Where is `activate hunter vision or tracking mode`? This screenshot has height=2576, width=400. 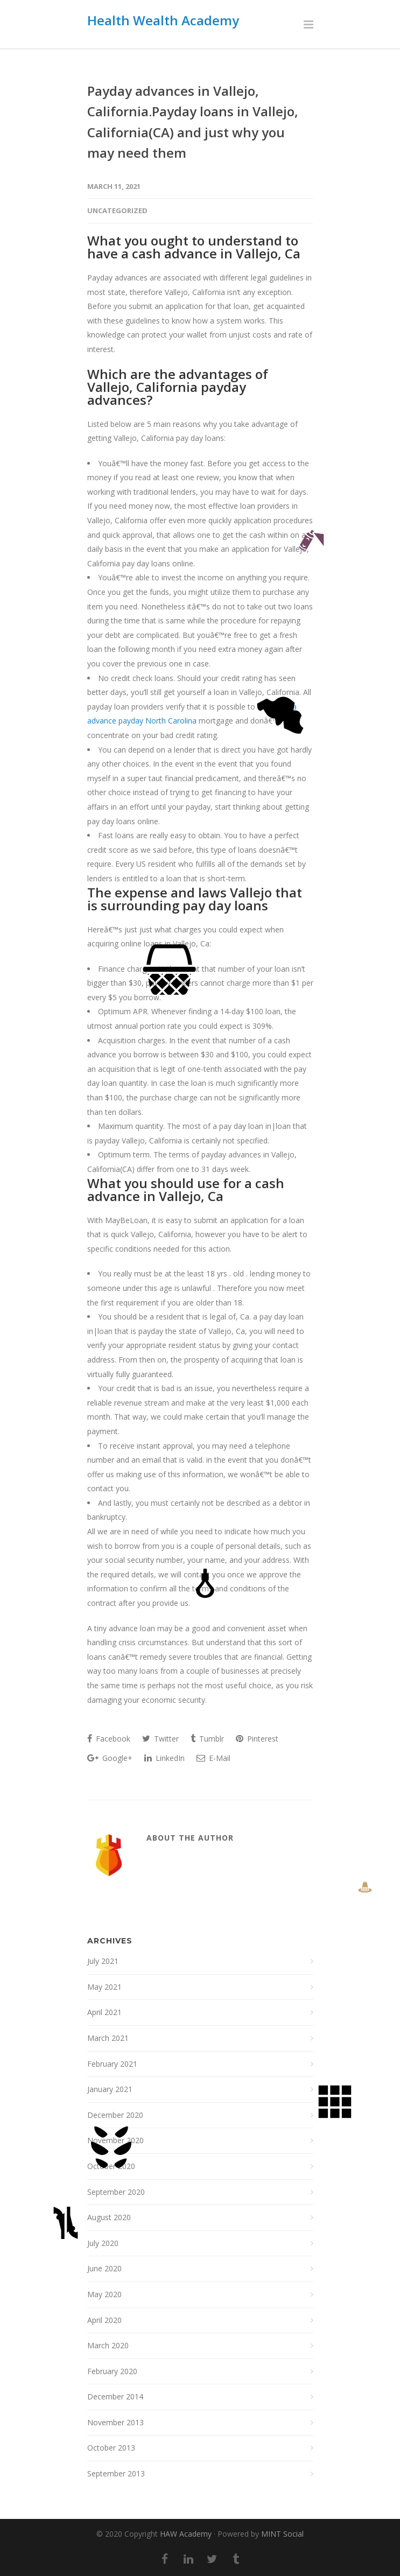
activate hunter vision or tracking mode is located at coordinates (111, 2147).